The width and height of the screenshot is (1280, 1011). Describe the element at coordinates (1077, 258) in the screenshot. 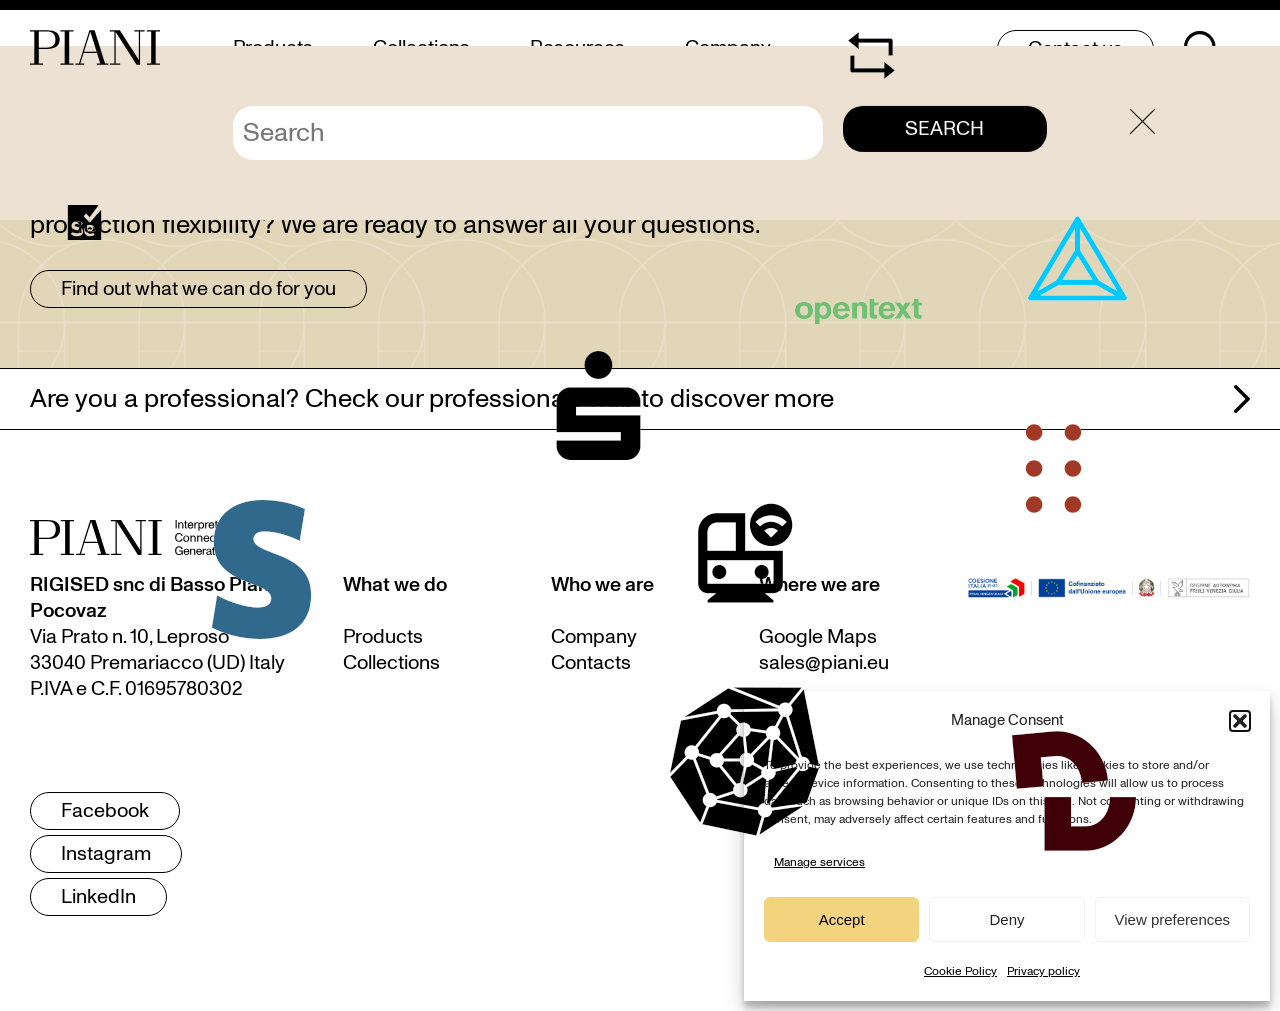

I see `basic attention token (BAT) cryptocurrency logo` at that location.